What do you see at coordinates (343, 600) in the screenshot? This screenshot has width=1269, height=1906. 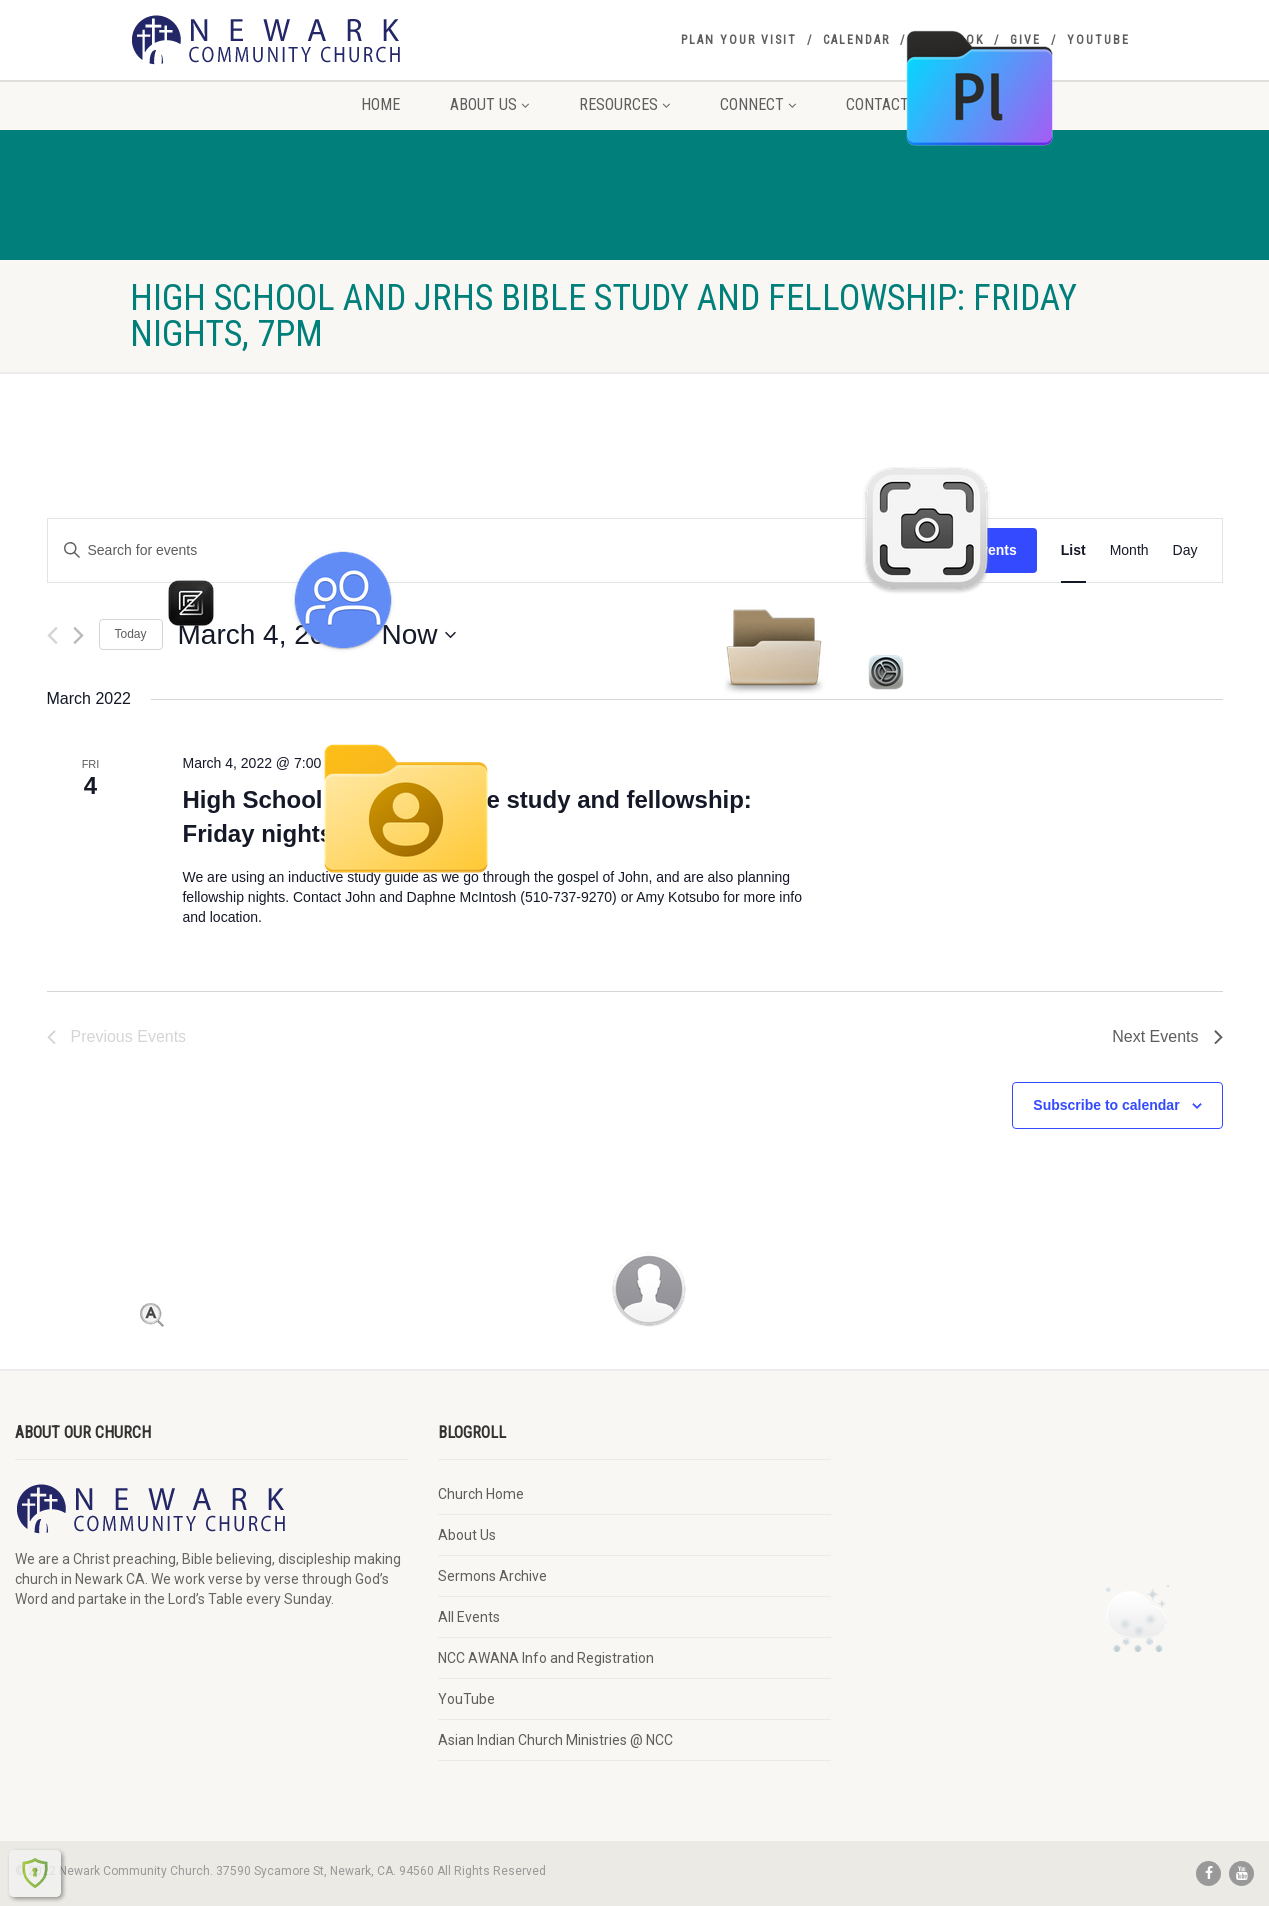 I see `access user account and personal settings` at bounding box center [343, 600].